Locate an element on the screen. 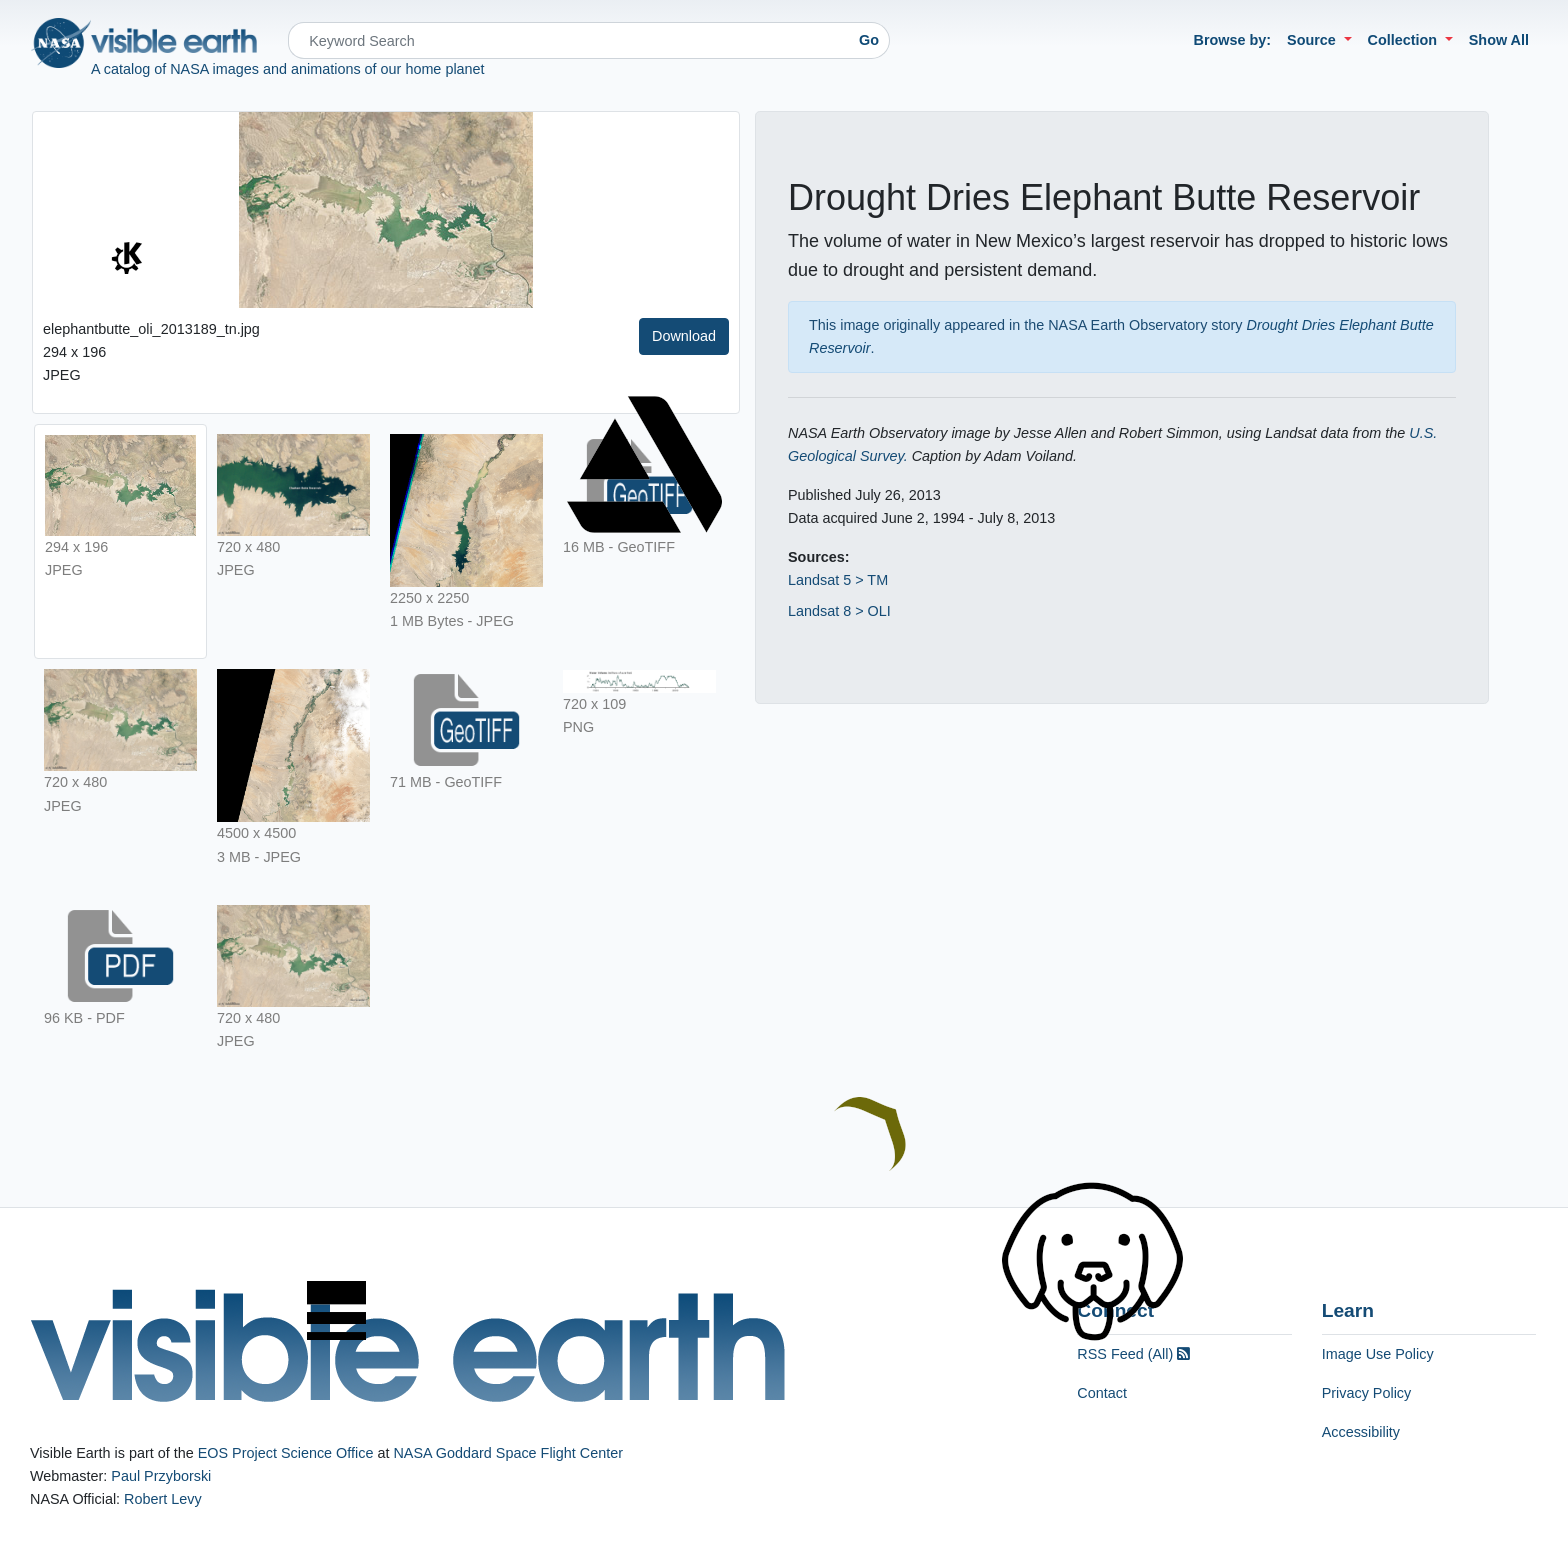 This screenshot has width=1568, height=1551. open KDE desktop environment settings is located at coordinates (127, 258).